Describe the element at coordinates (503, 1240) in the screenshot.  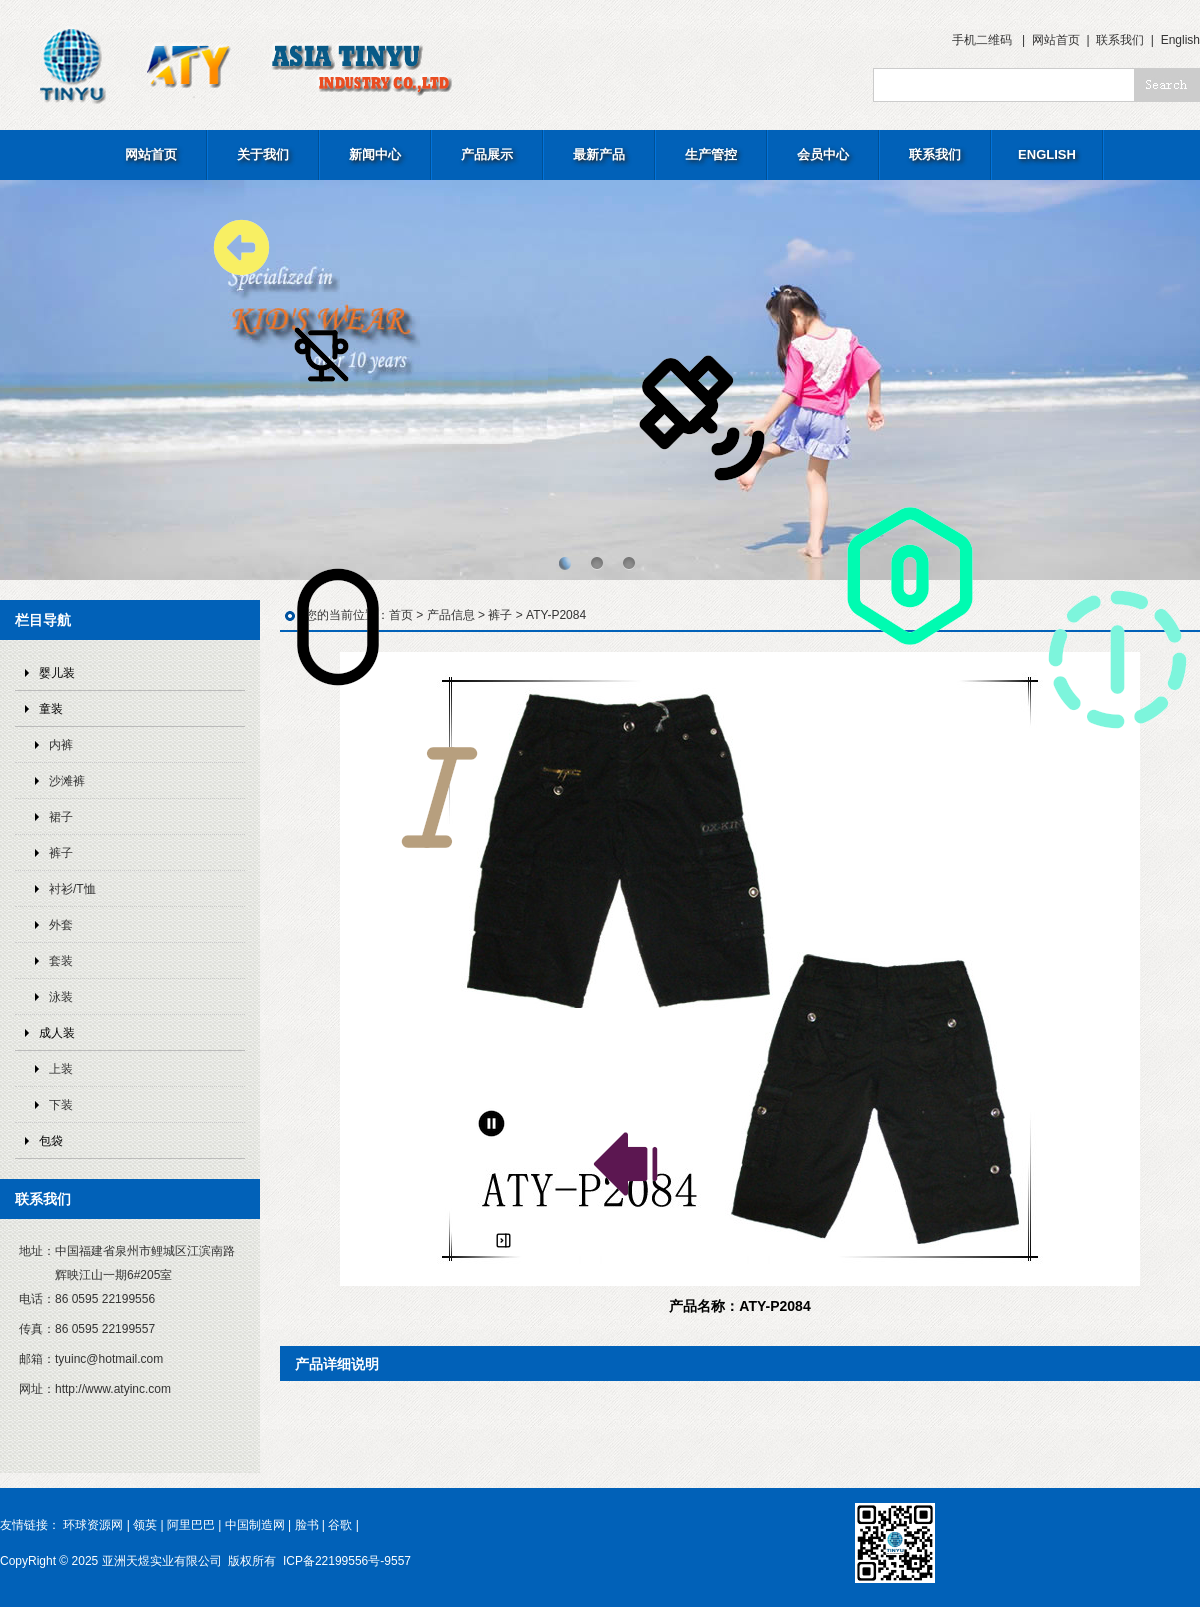
I see `collapse the right sidebar panel` at that location.